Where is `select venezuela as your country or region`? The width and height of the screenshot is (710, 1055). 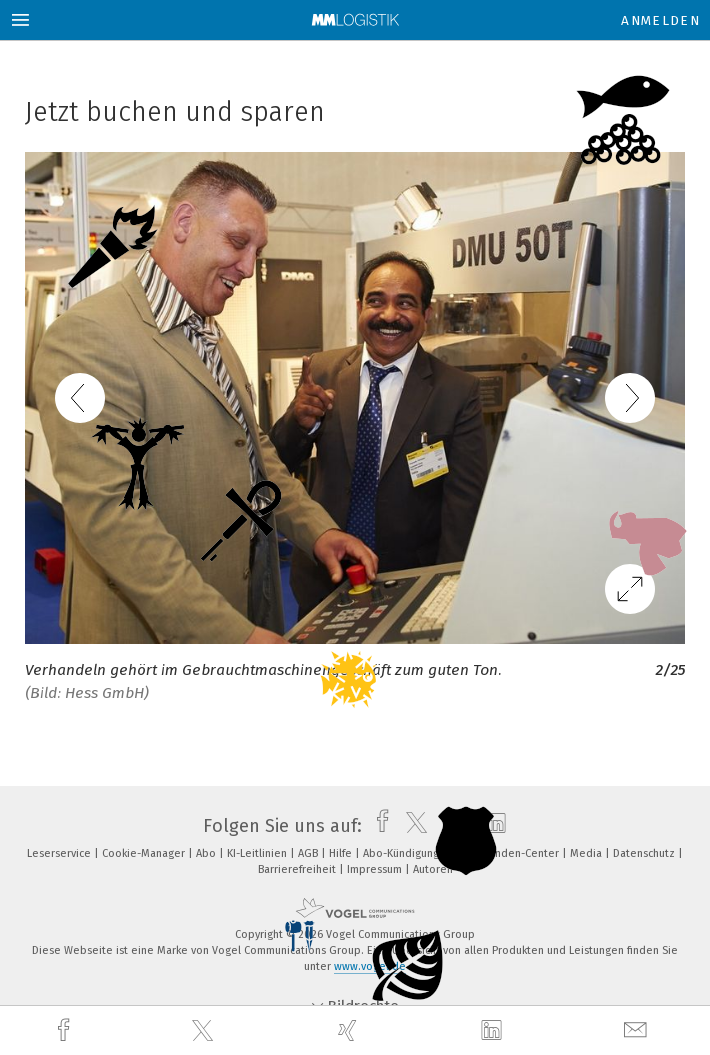
select venezuela as your country or region is located at coordinates (648, 543).